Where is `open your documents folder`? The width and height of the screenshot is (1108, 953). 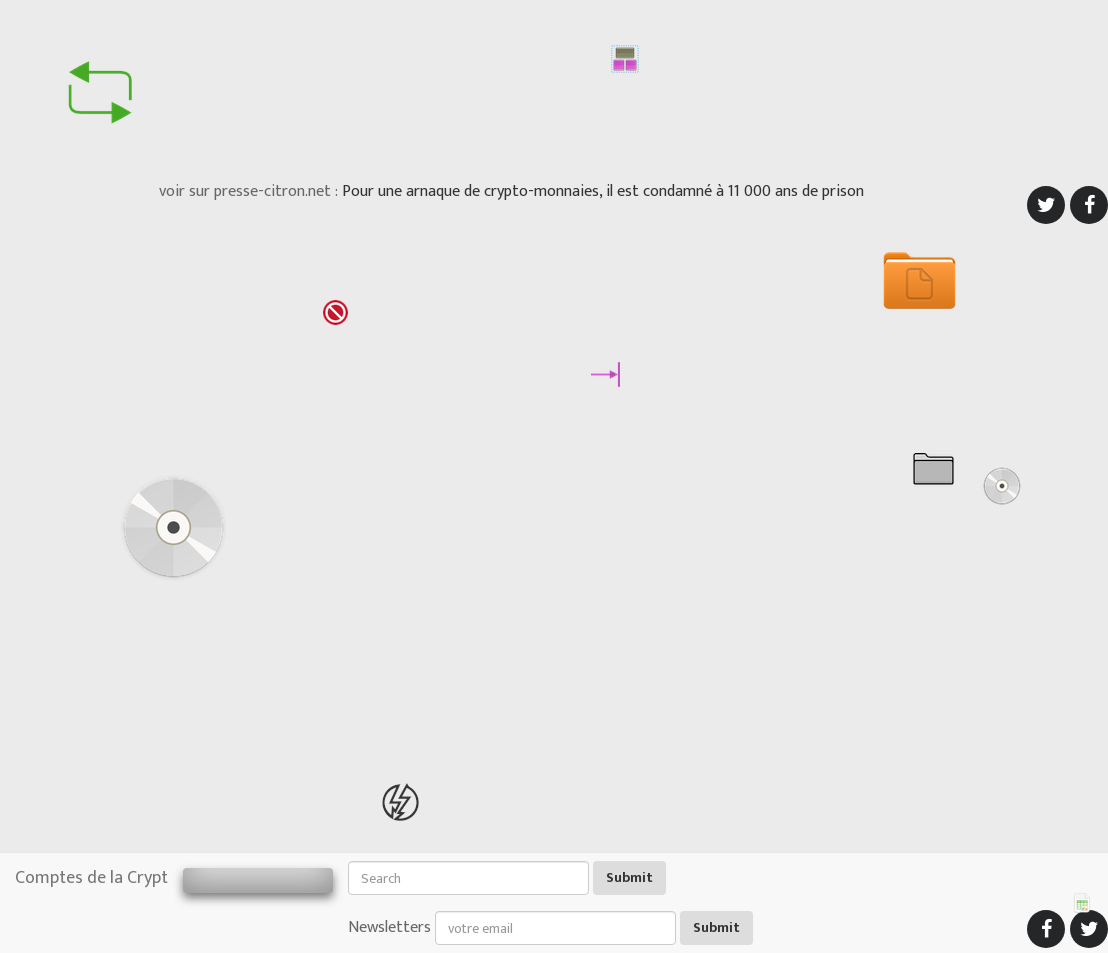 open your documents folder is located at coordinates (919, 280).